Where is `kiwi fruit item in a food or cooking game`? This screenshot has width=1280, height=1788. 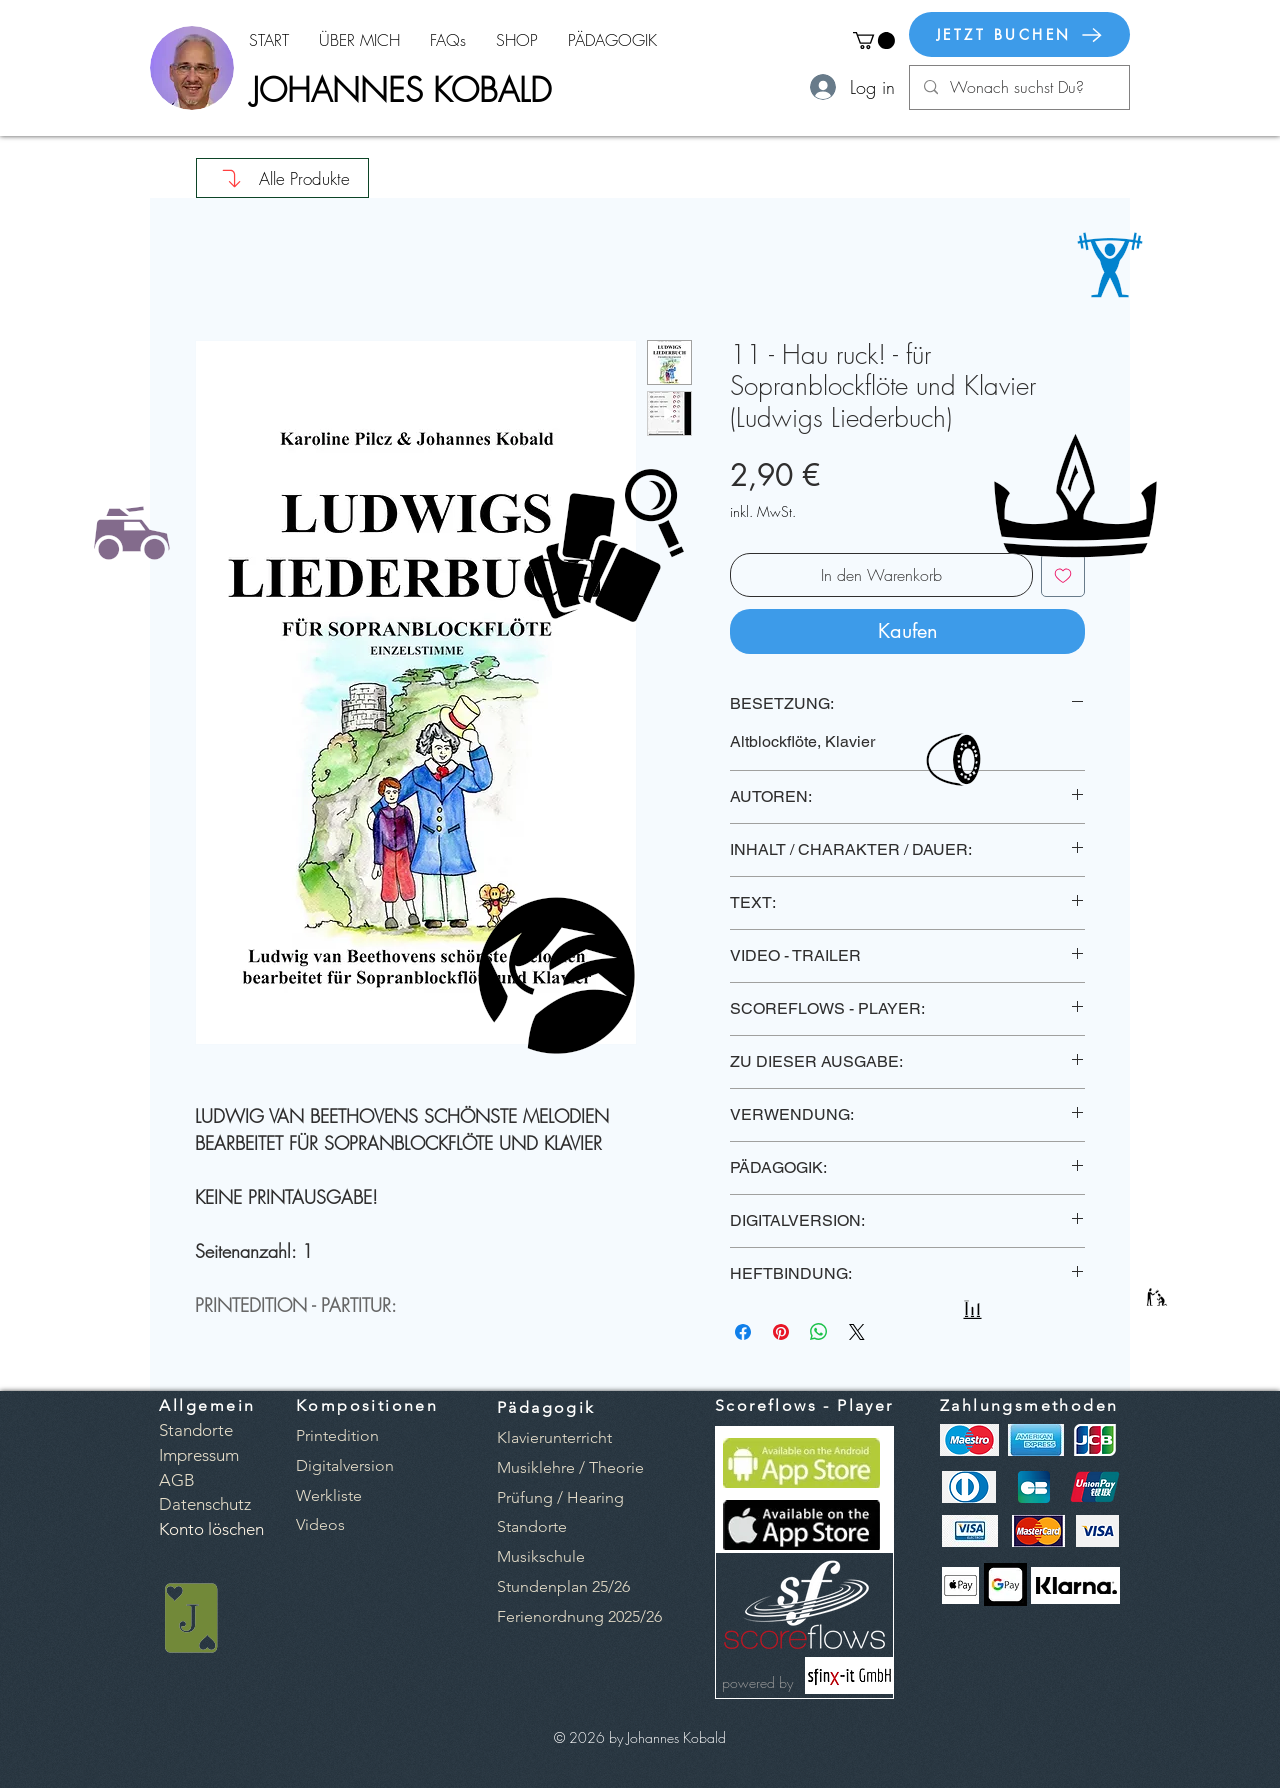
kiwi fruit item in a food or cooking game is located at coordinates (953, 759).